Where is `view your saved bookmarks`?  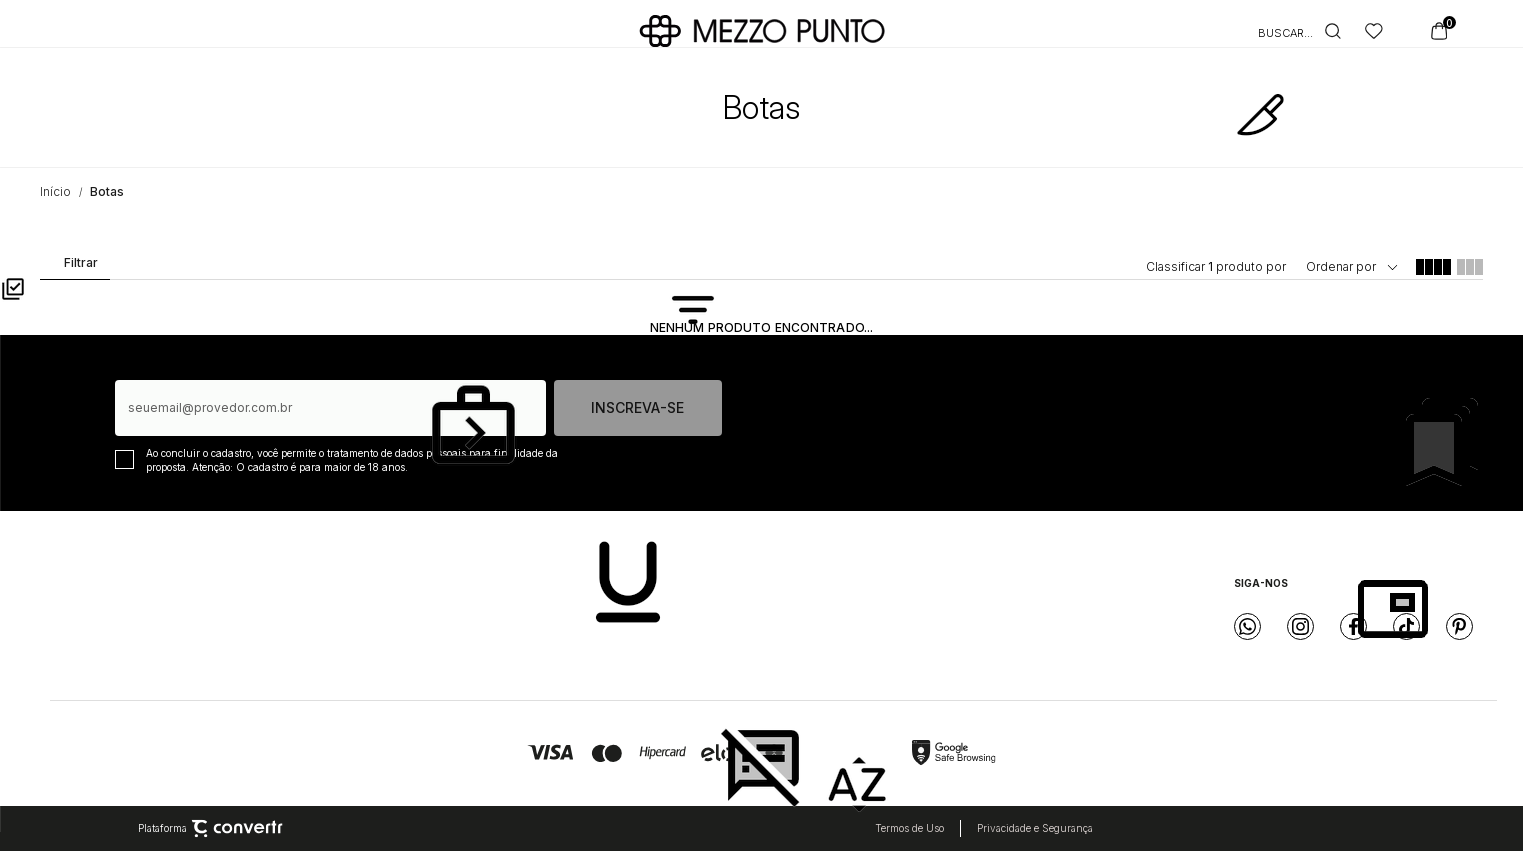
view your saved bookmarks is located at coordinates (1442, 442).